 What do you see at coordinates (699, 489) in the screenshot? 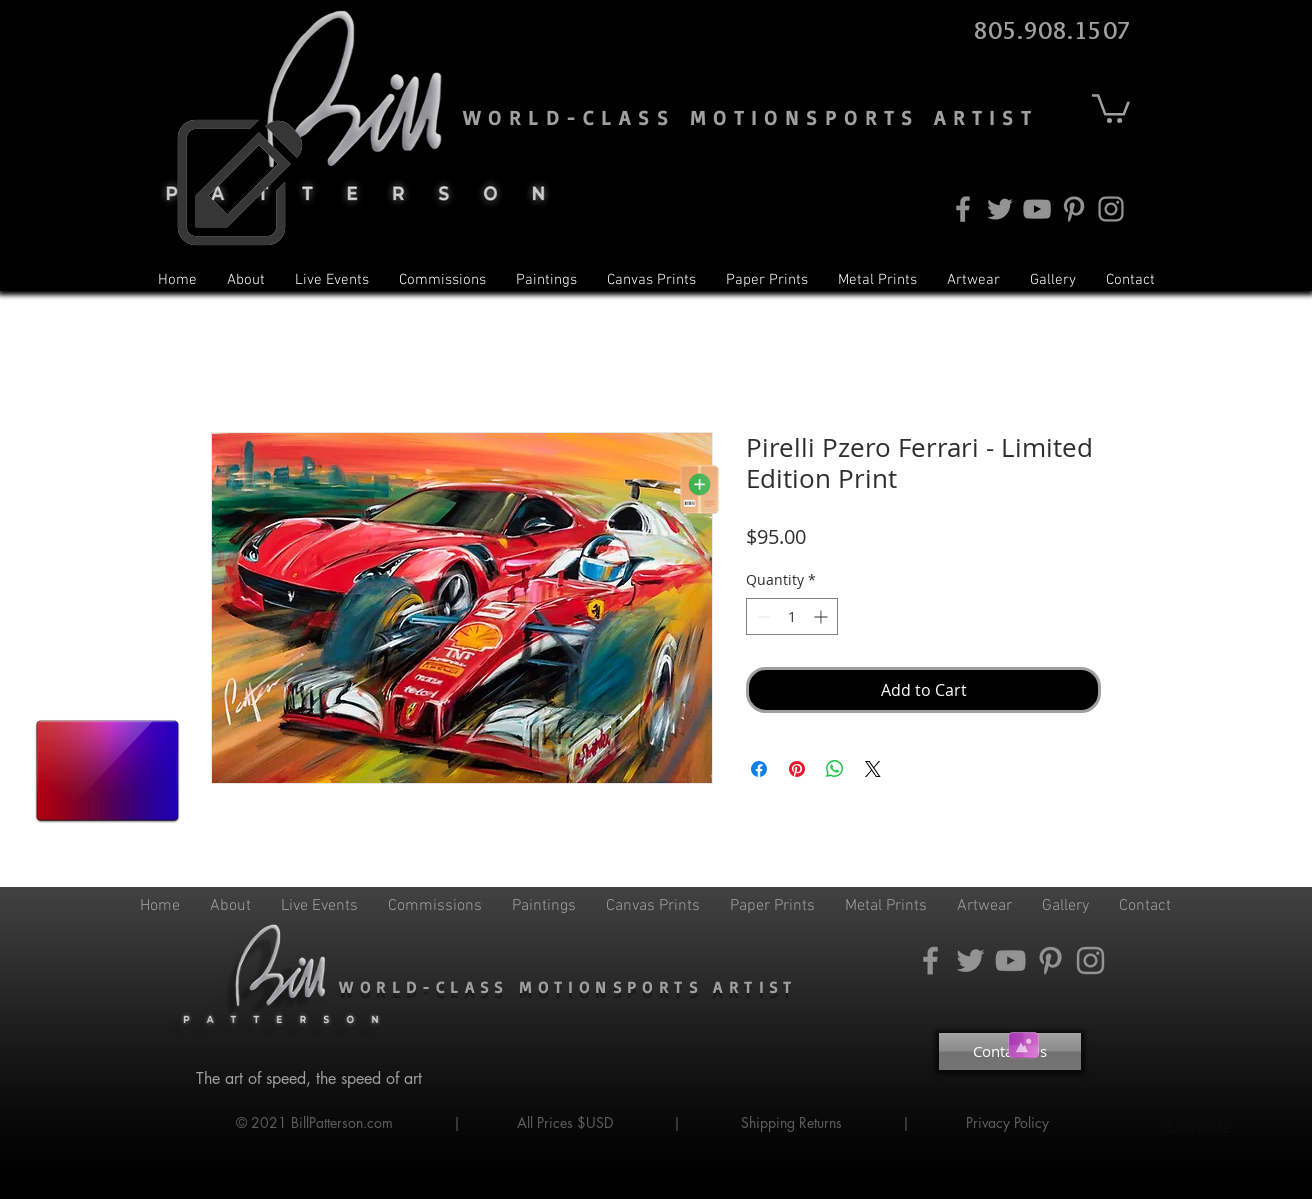
I see `add a new package to install queue` at bounding box center [699, 489].